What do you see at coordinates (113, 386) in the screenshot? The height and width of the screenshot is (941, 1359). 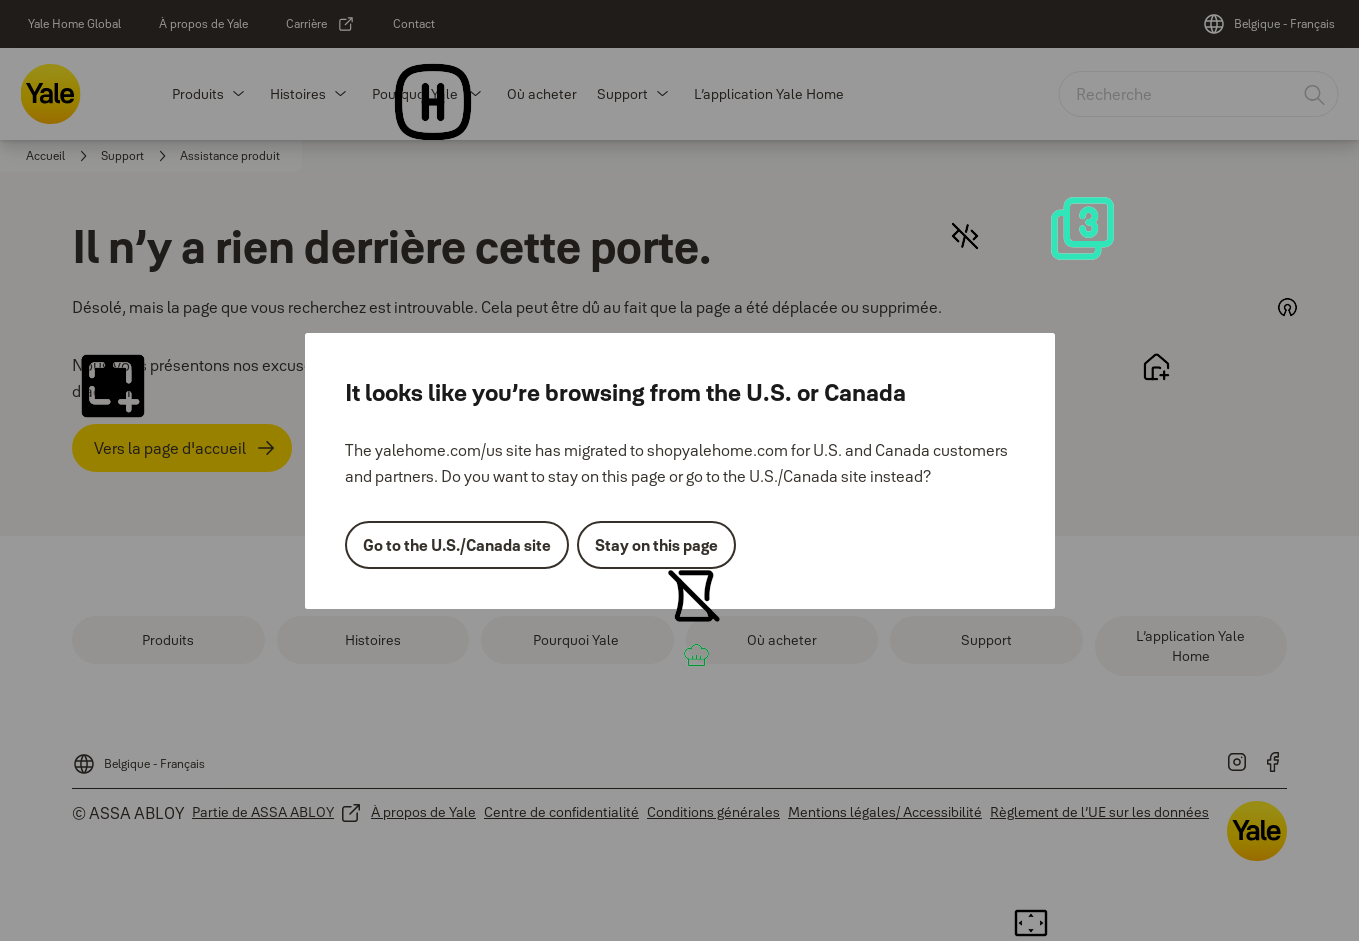 I see `add to current selection` at bounding box center [113, 386].